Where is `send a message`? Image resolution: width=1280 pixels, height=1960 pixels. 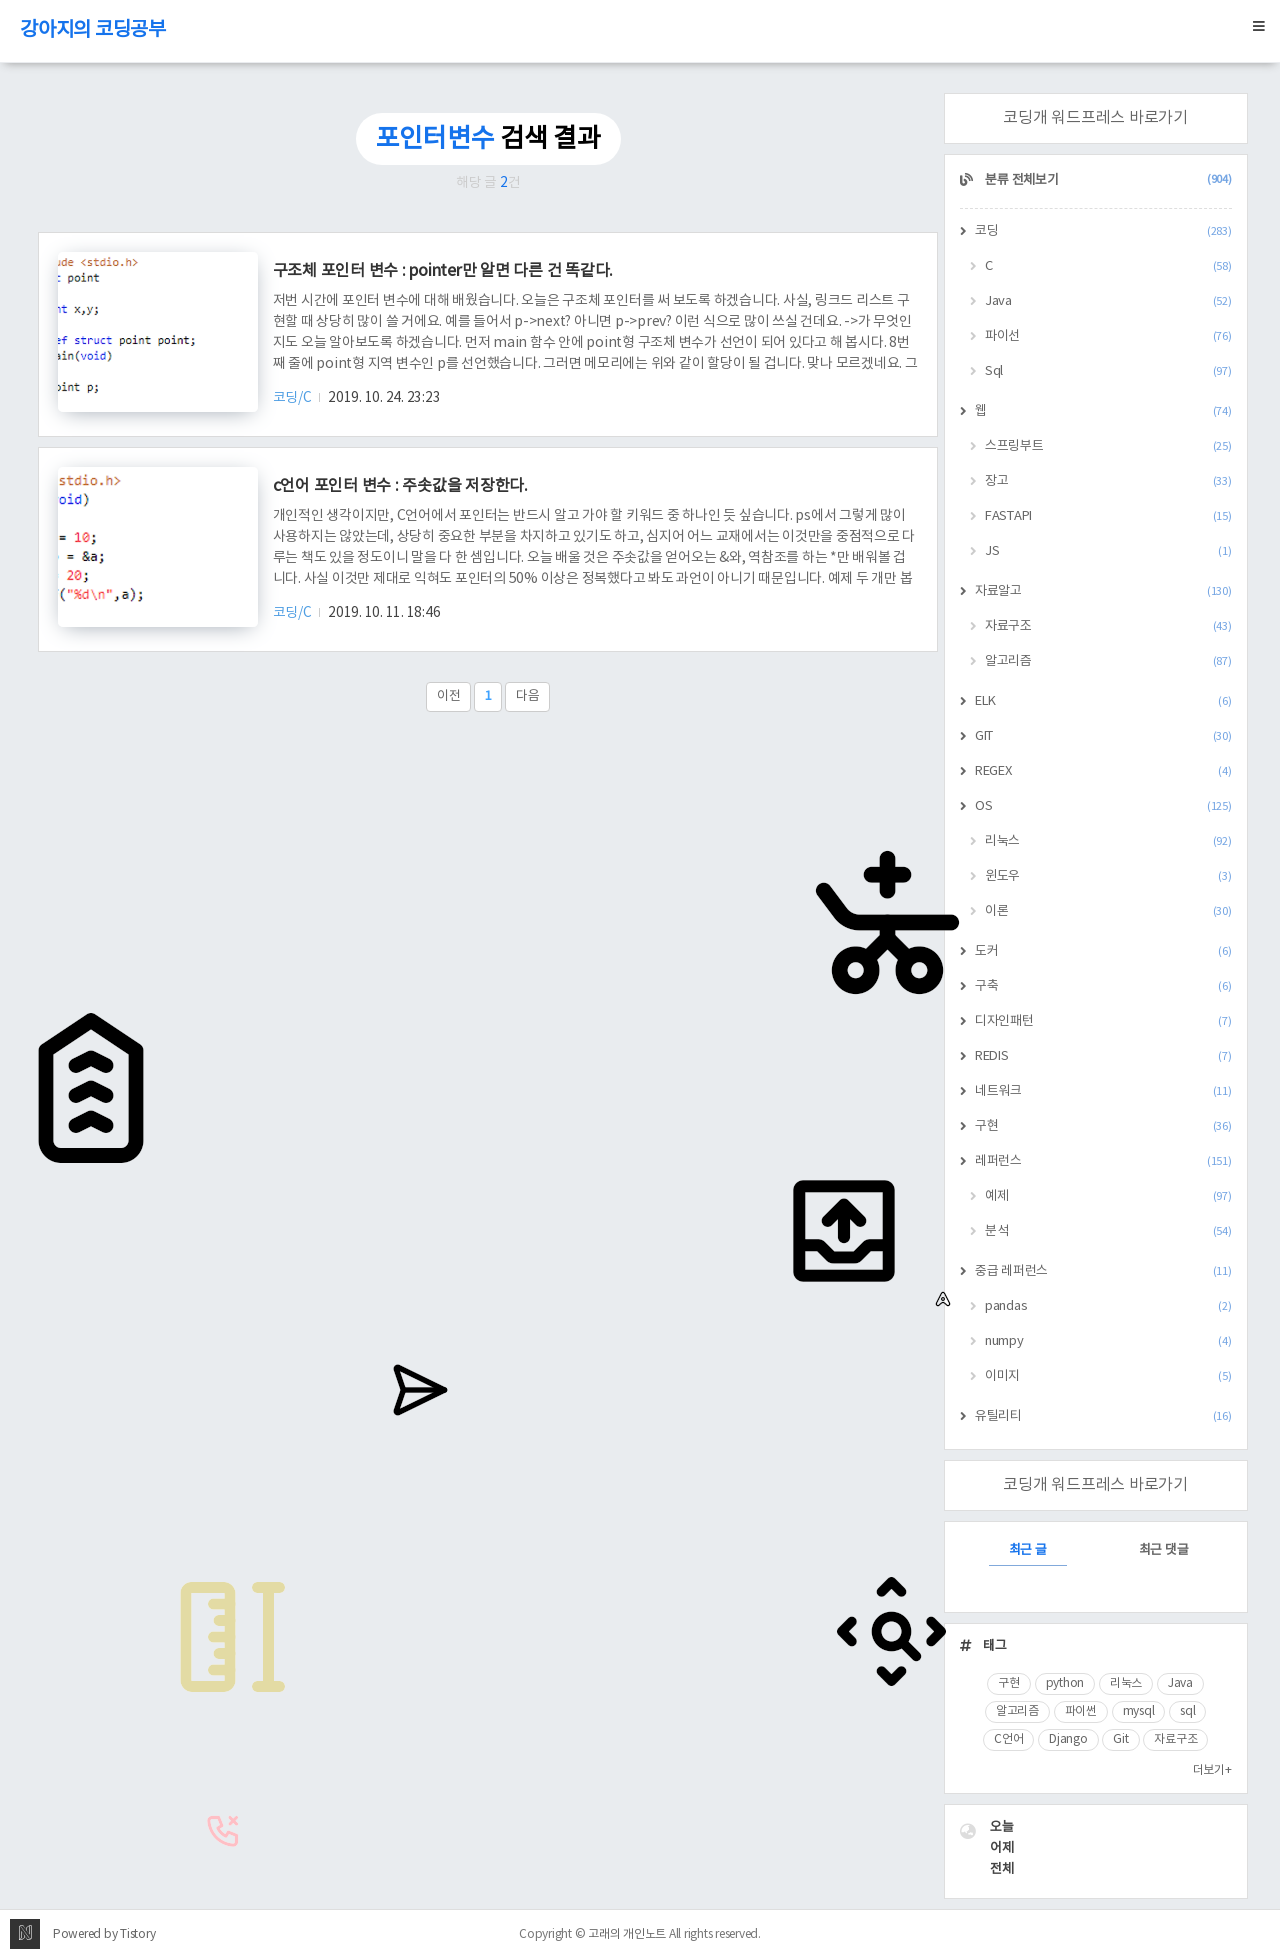 send a message is located at coordinates (419, 1390).